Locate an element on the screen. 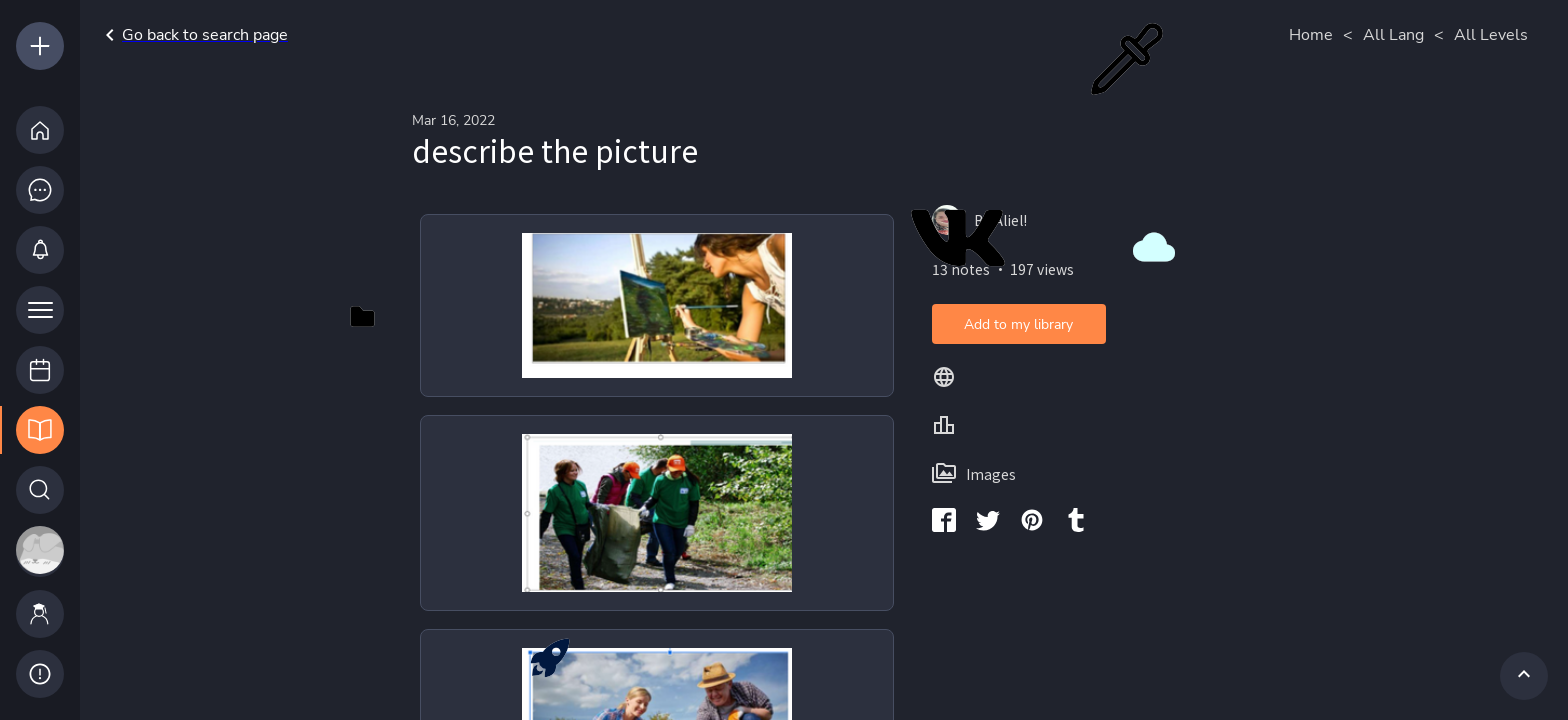  open file folder is located at coordinates (362, 316).